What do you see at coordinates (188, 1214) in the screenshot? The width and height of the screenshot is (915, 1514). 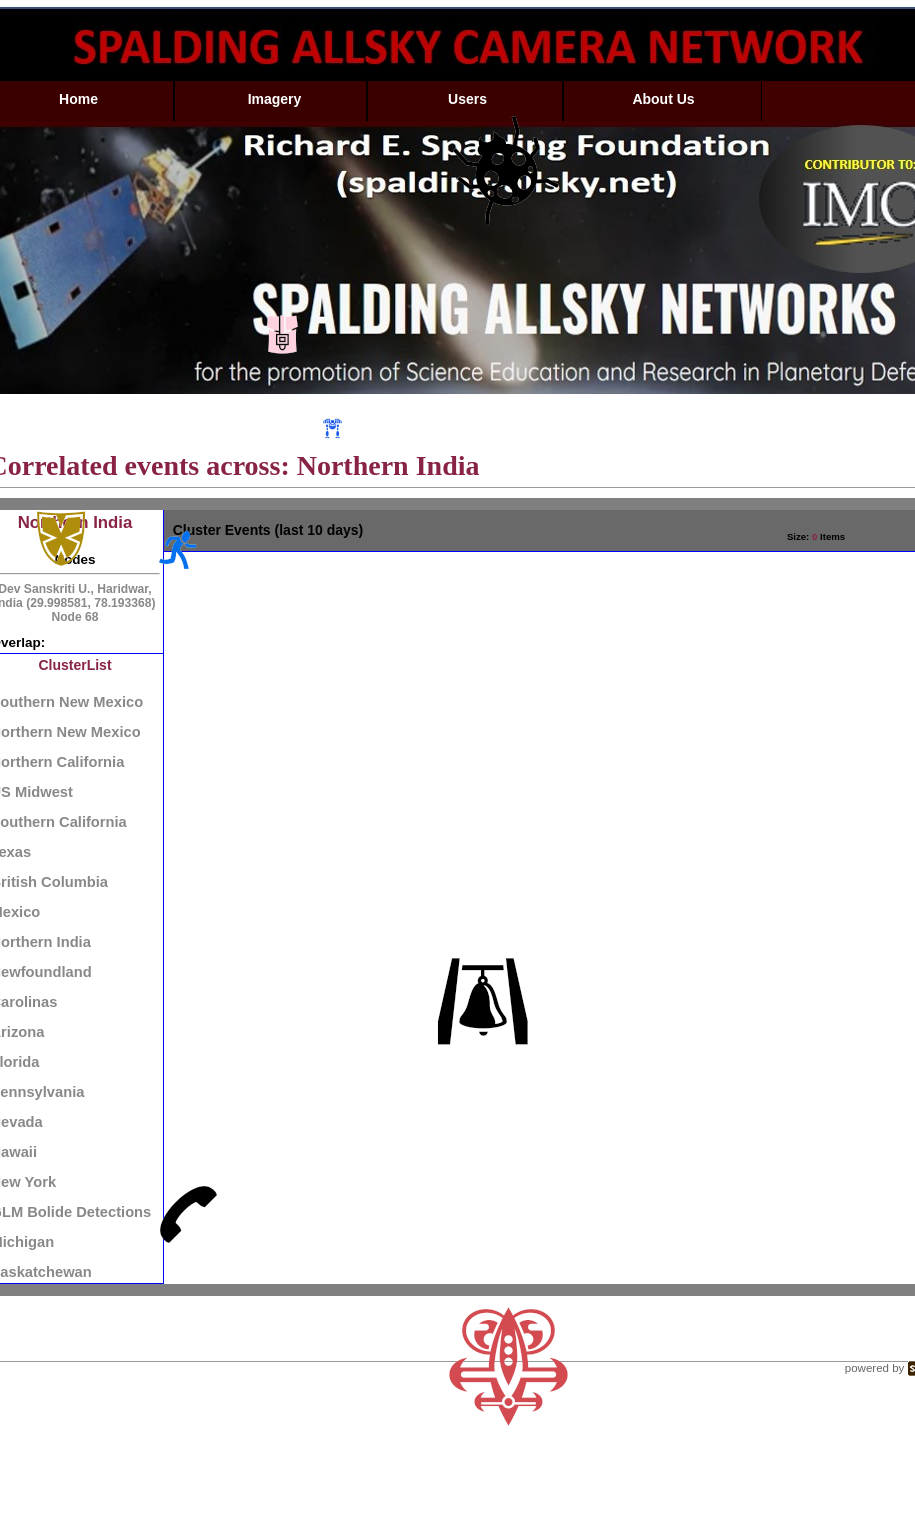 I see `make a phone call` at bounding box center [188, 1214].